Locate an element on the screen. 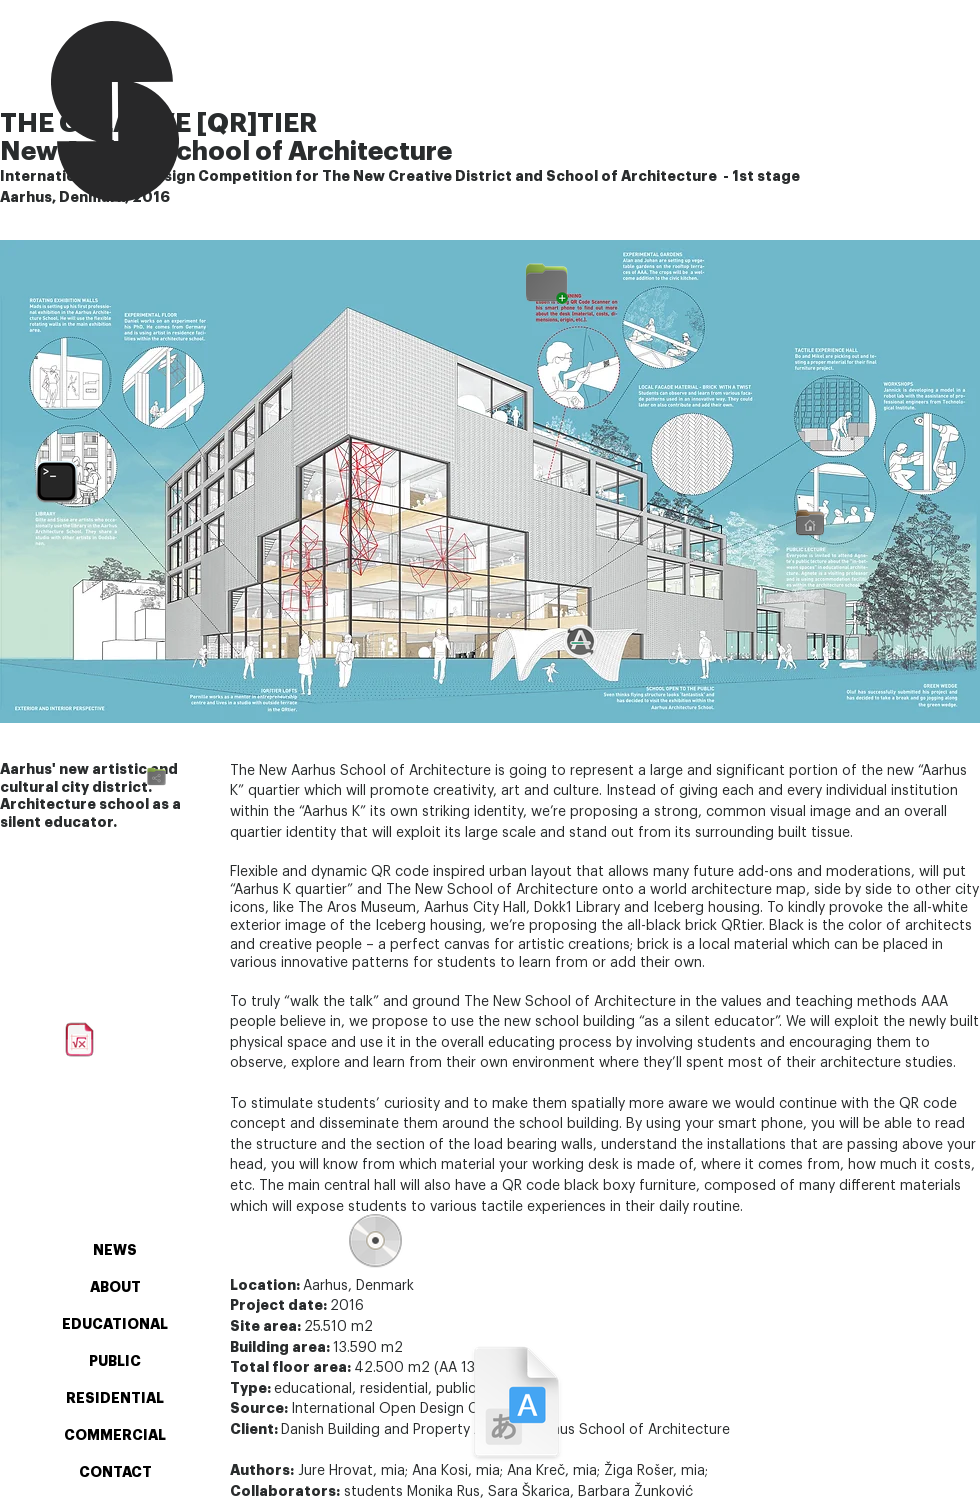 The image size is (980, 1512). open a mathematical formula document is located at coordinates (79, 1039).